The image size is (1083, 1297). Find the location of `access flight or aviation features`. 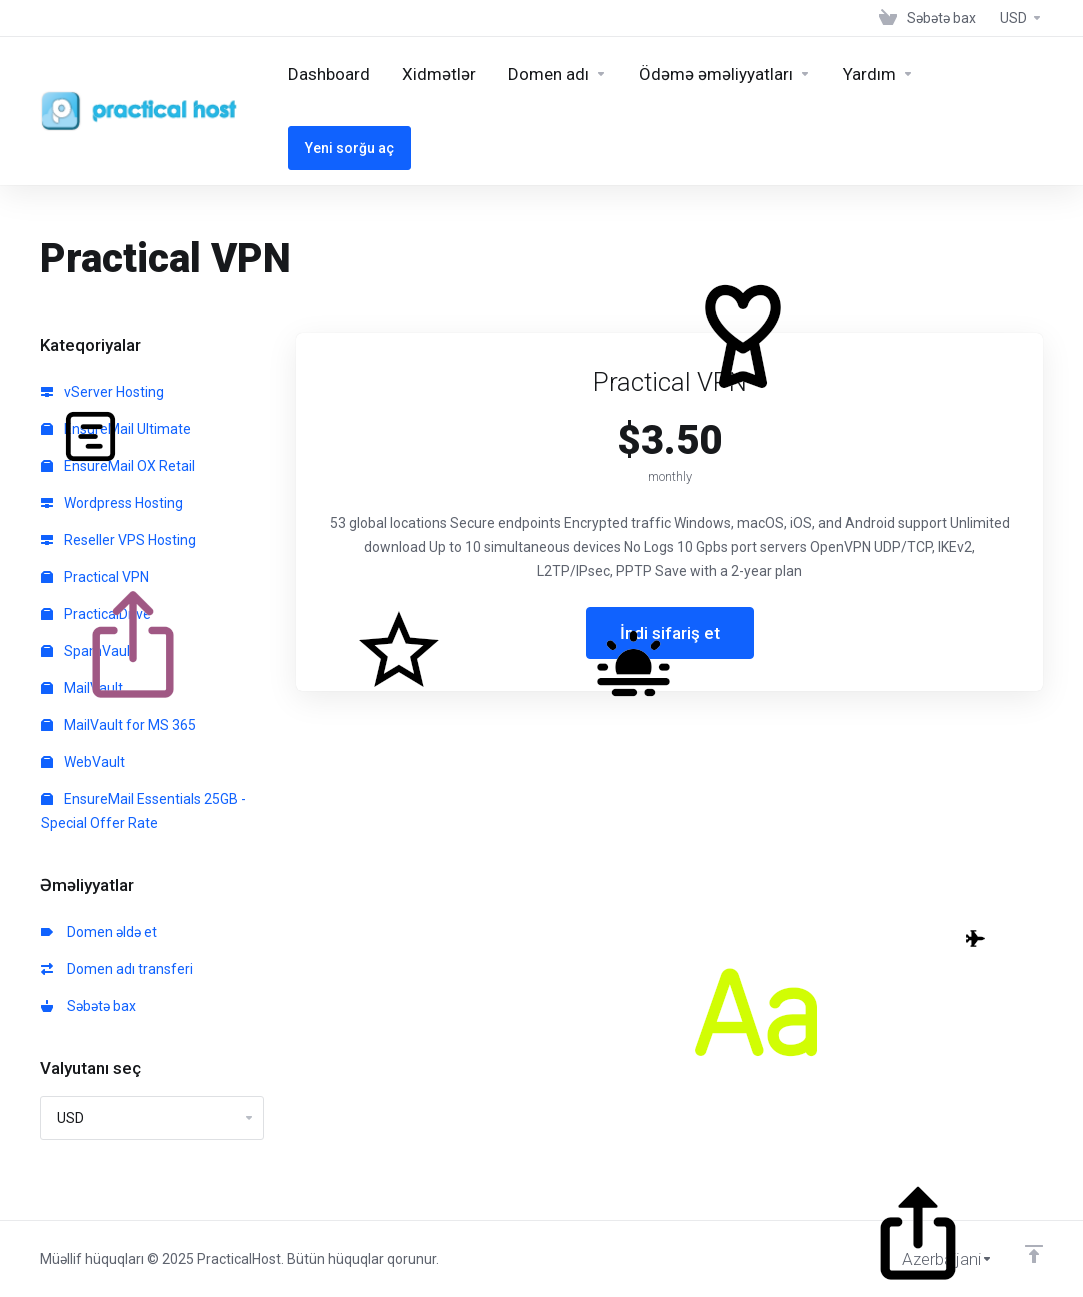

access flight or aviation features is located at coordinates (975, 938).